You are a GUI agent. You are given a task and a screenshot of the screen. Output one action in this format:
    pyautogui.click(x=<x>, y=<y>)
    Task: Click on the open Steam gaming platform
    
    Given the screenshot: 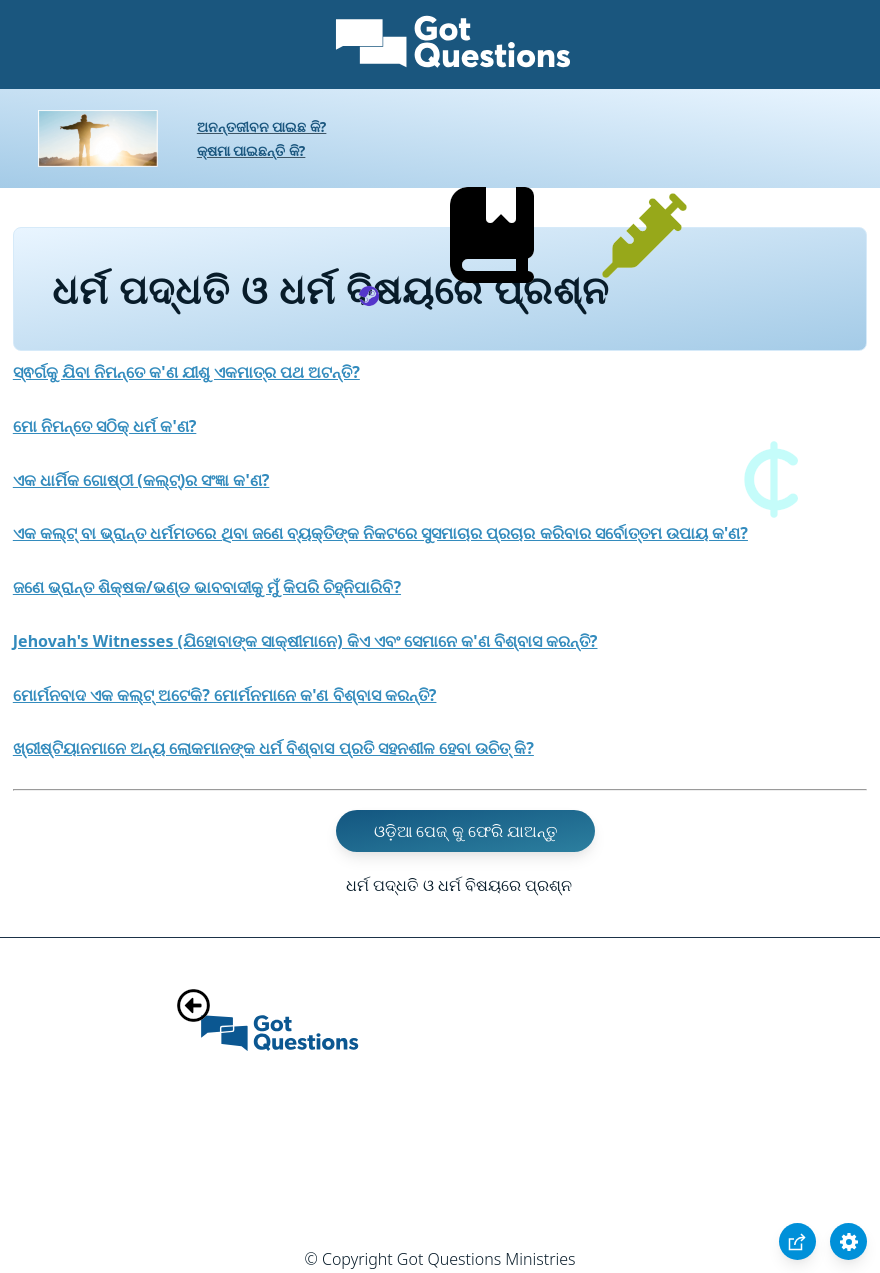 What is the action you would take?
    pyautogui.click(x=369, y=296)
    